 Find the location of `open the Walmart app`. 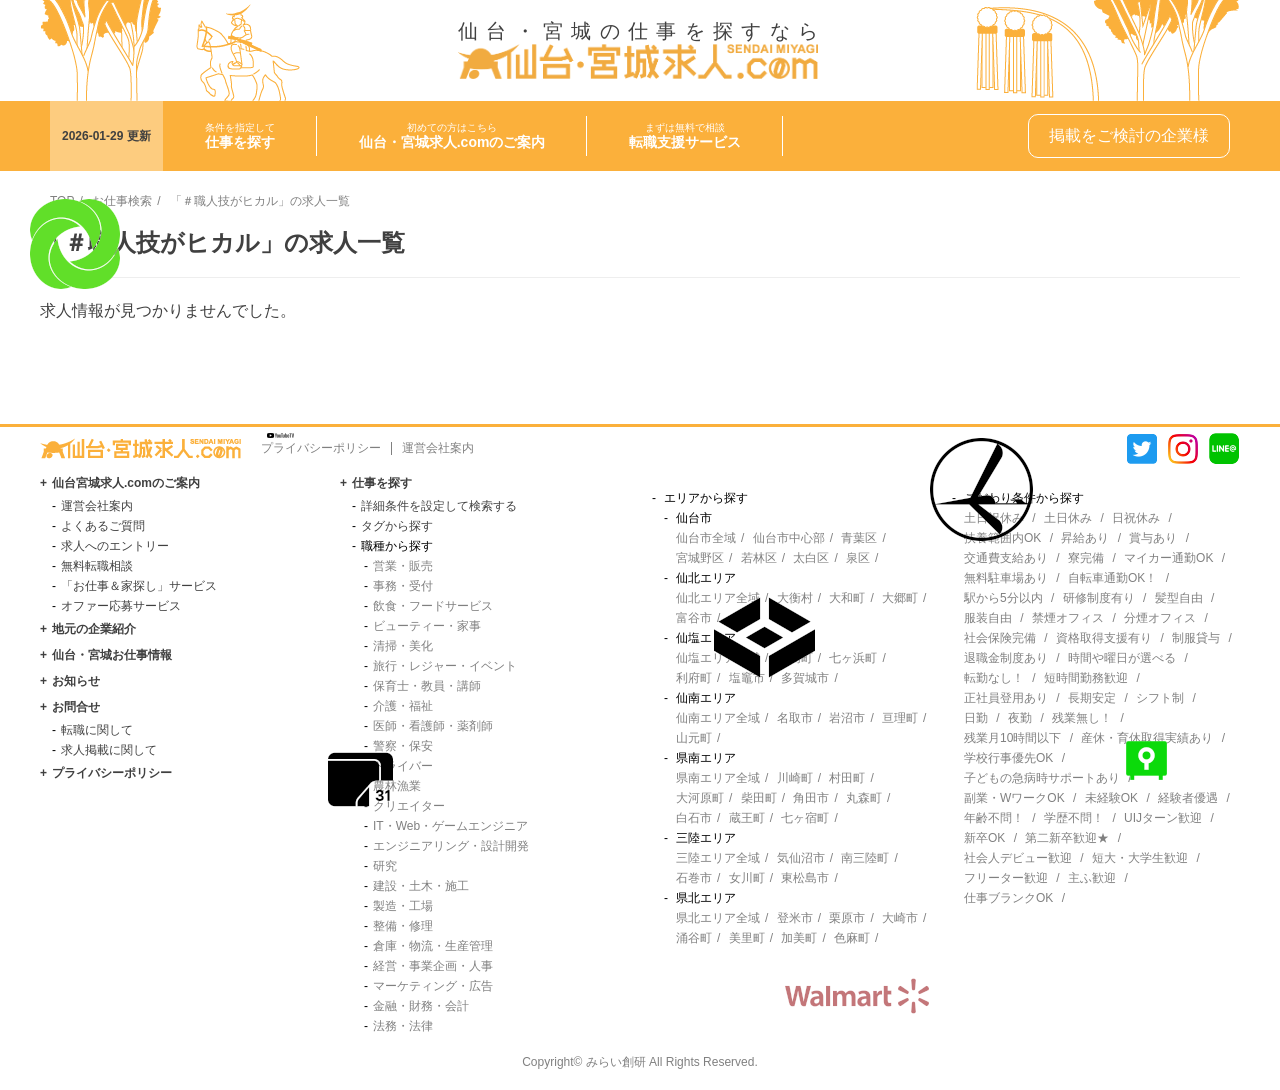

open the Walmart app is located at coordinates (857, 996).